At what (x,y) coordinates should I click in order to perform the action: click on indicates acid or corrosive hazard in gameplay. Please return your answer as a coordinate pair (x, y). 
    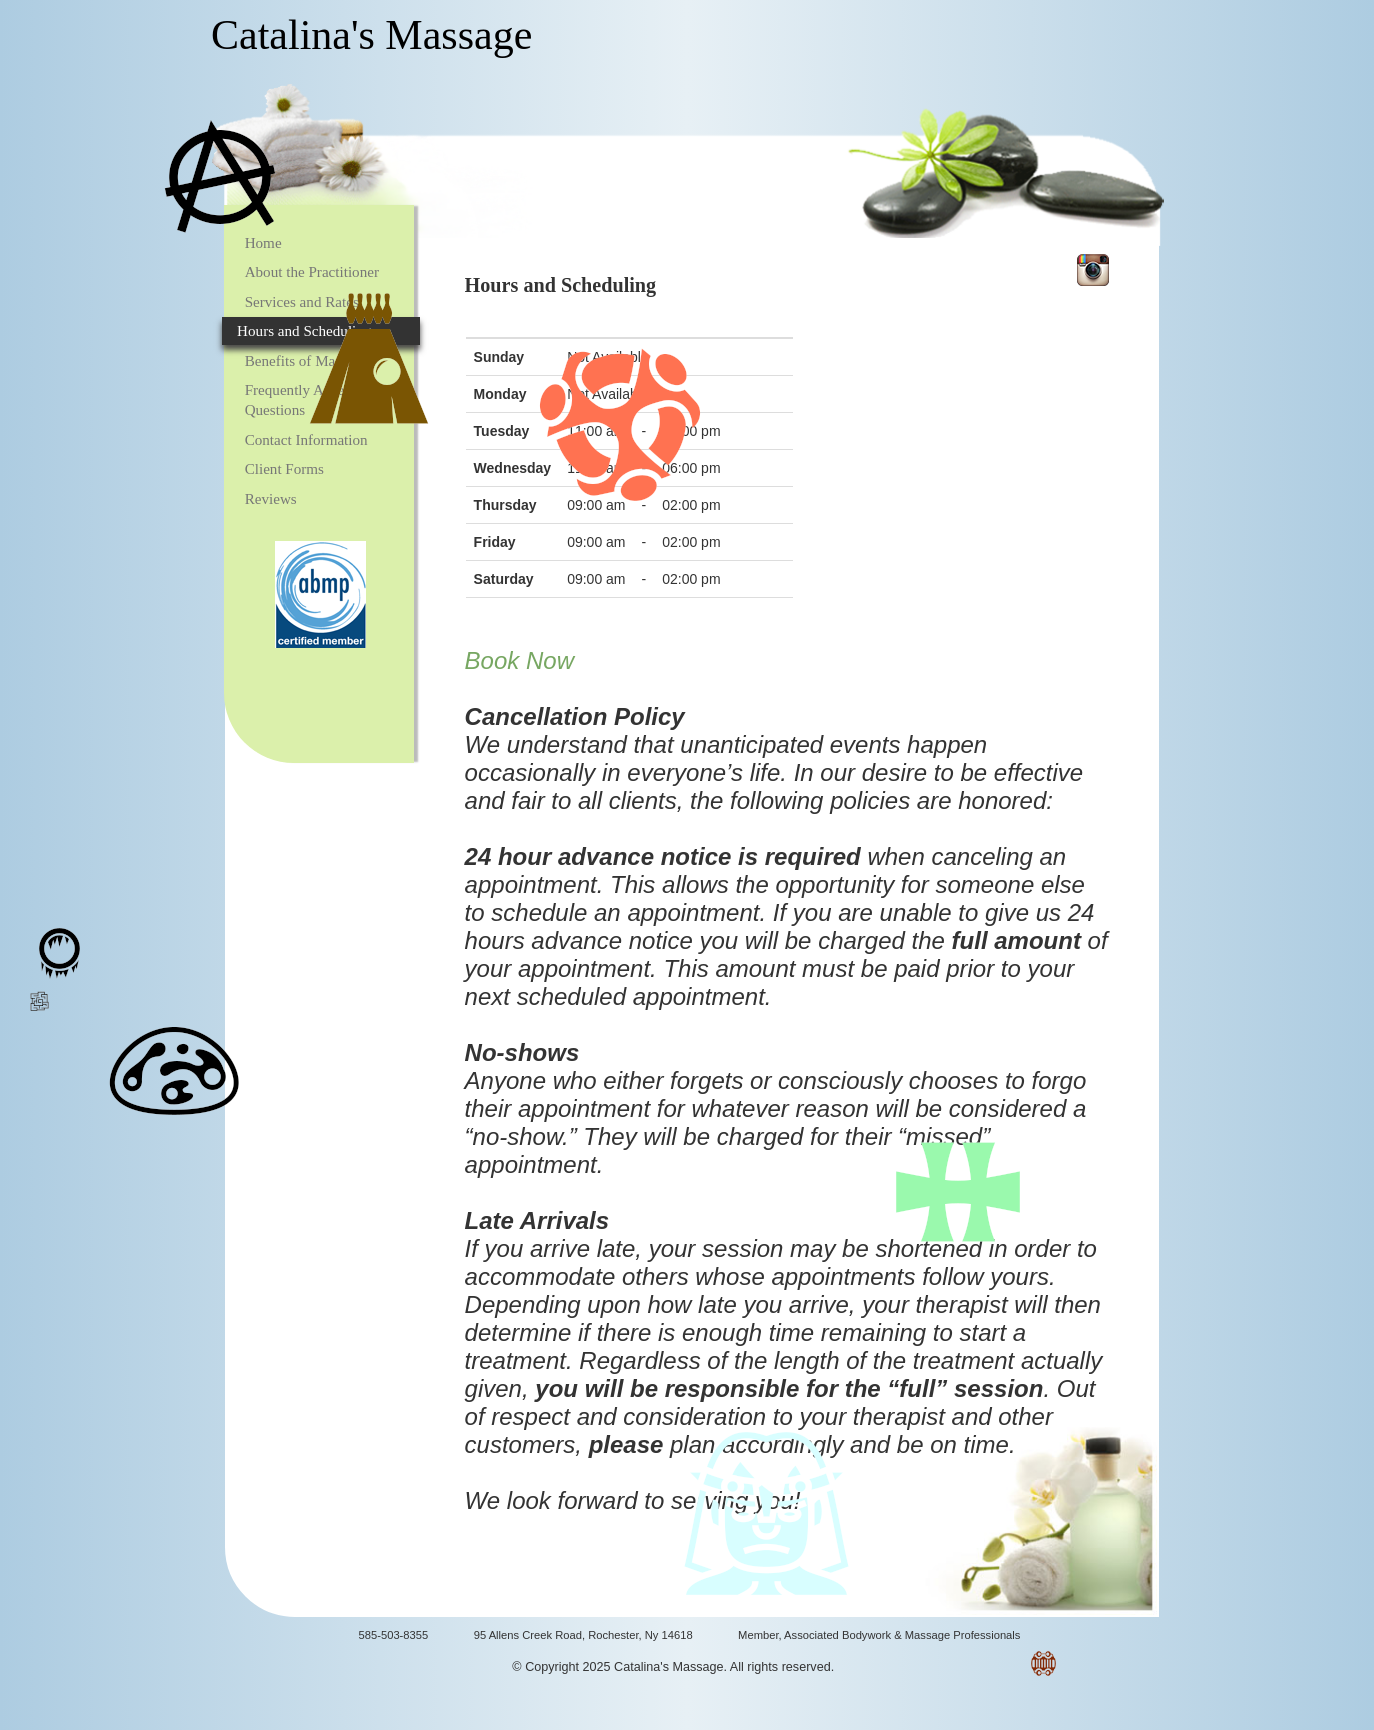
    Looking at the image, I should click on (174, 1069).